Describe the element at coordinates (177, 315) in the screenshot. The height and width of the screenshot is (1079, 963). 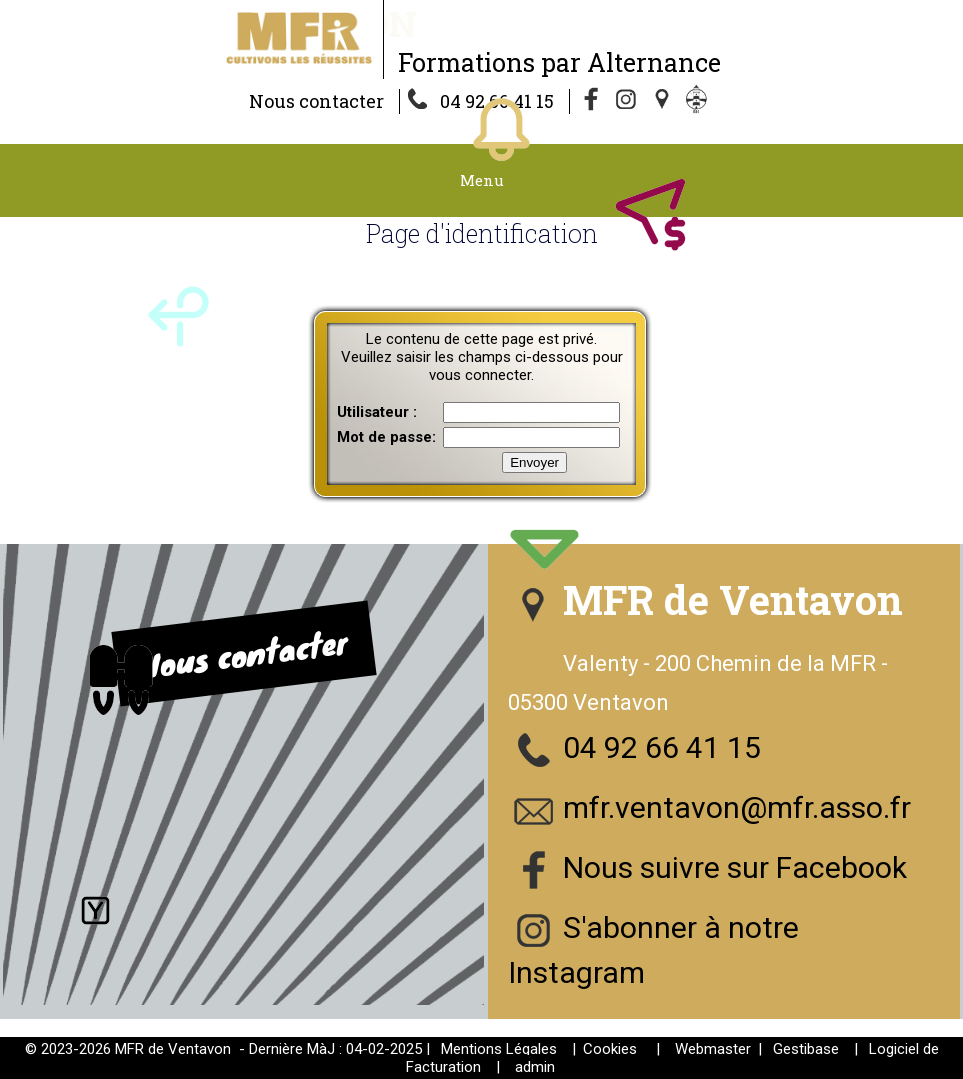
I see `undo recent action` at that location.